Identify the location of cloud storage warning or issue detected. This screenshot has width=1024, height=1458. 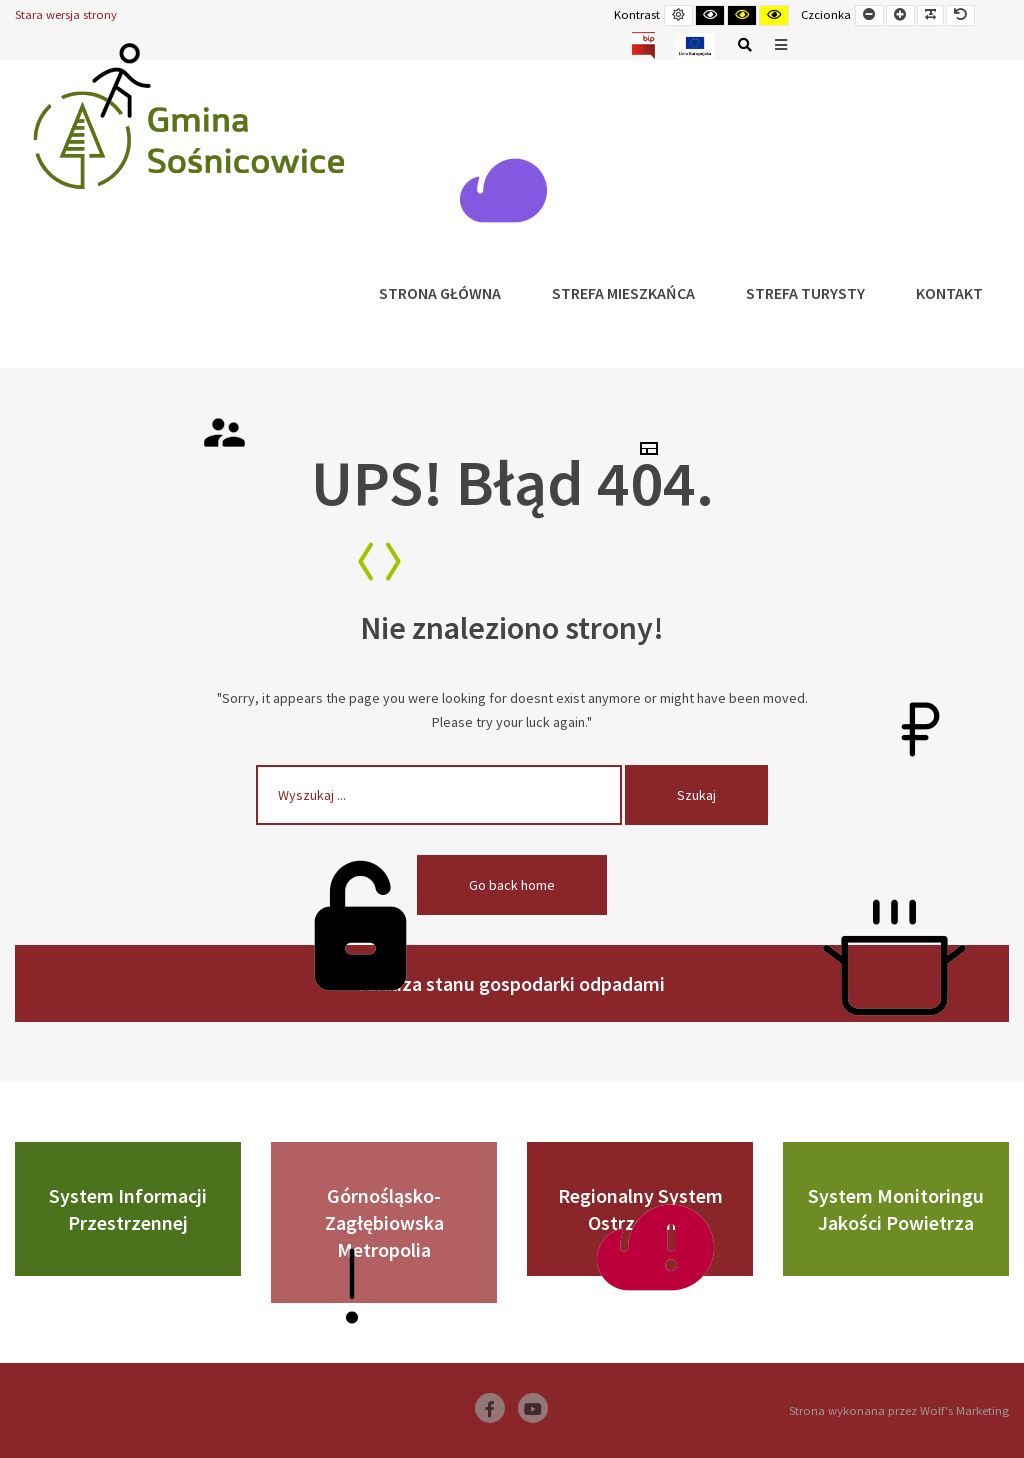
(655, 1247).